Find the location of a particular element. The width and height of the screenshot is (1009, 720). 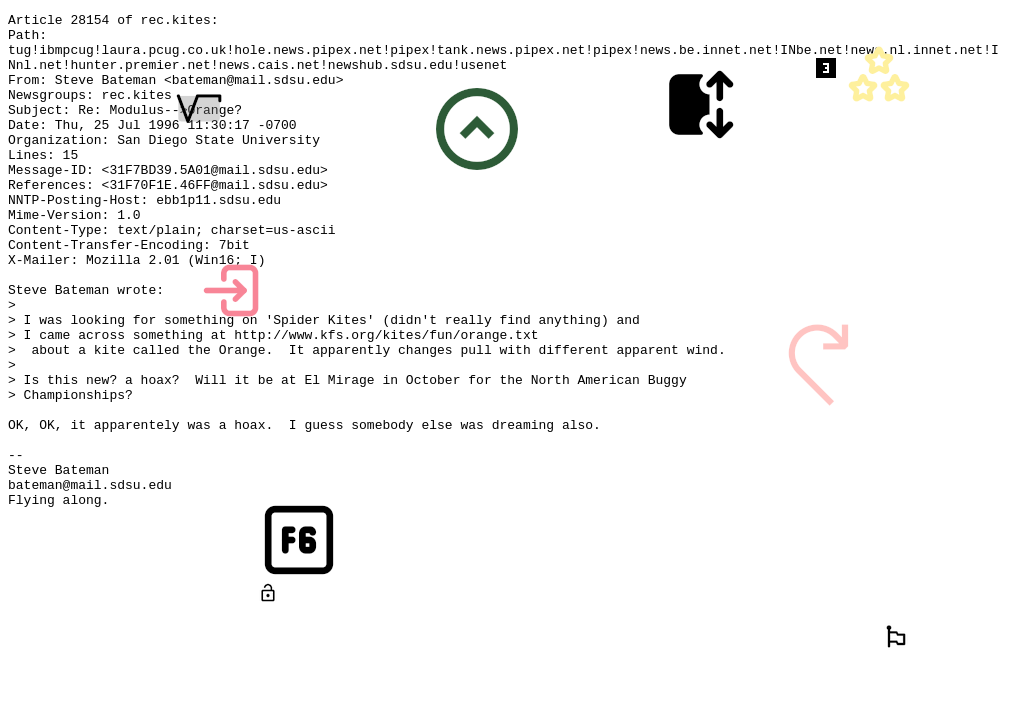

view ratings or reviews is located at coordinates (879, 74).